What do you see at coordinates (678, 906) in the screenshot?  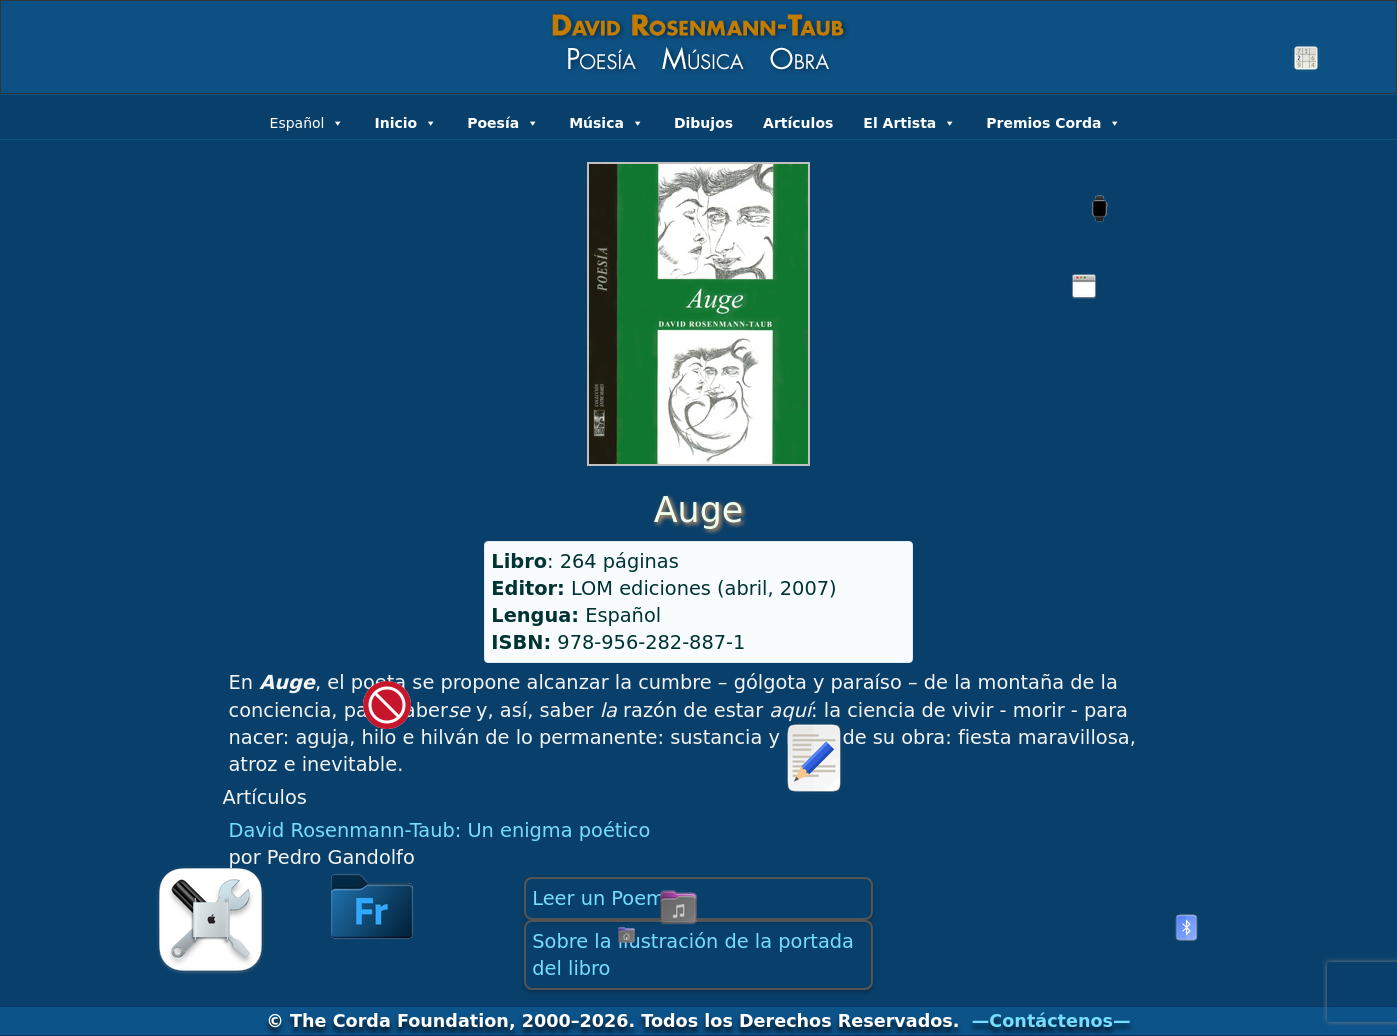 I see `open your music folder` at bounding box center [678, 906].